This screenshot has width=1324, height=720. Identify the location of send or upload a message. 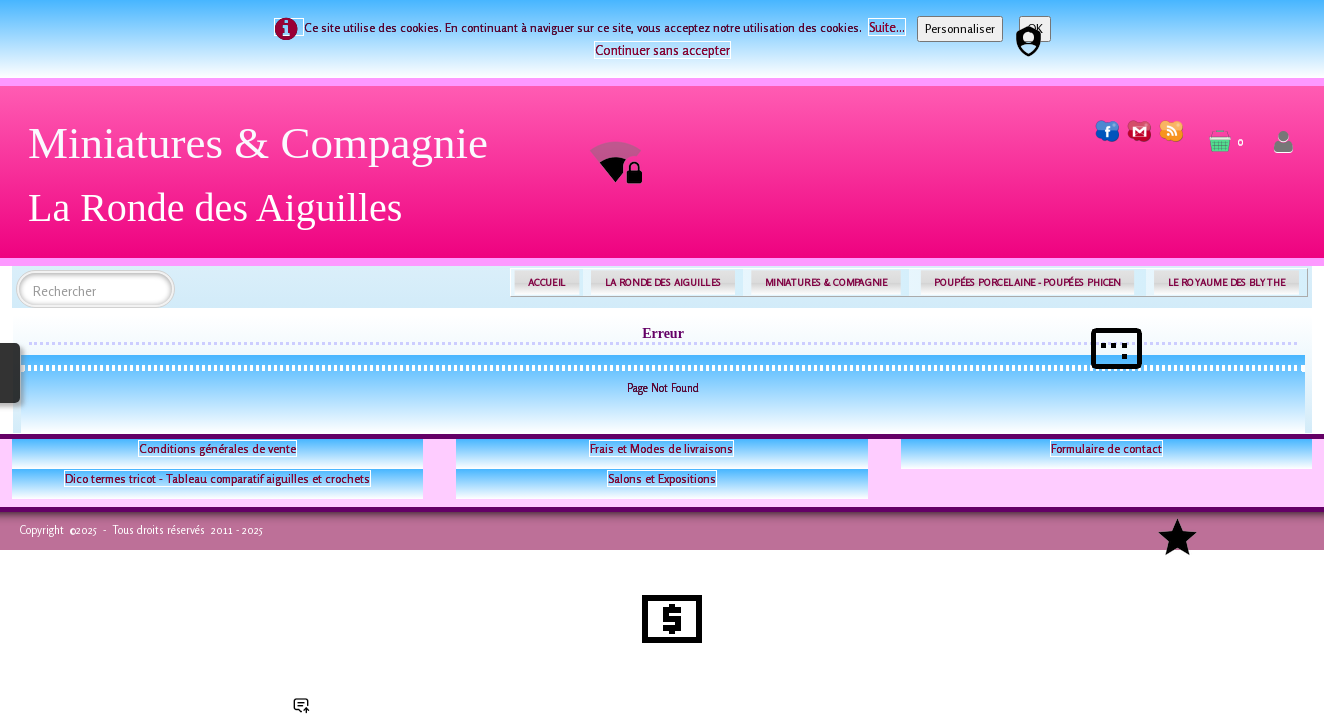
(301, 705).